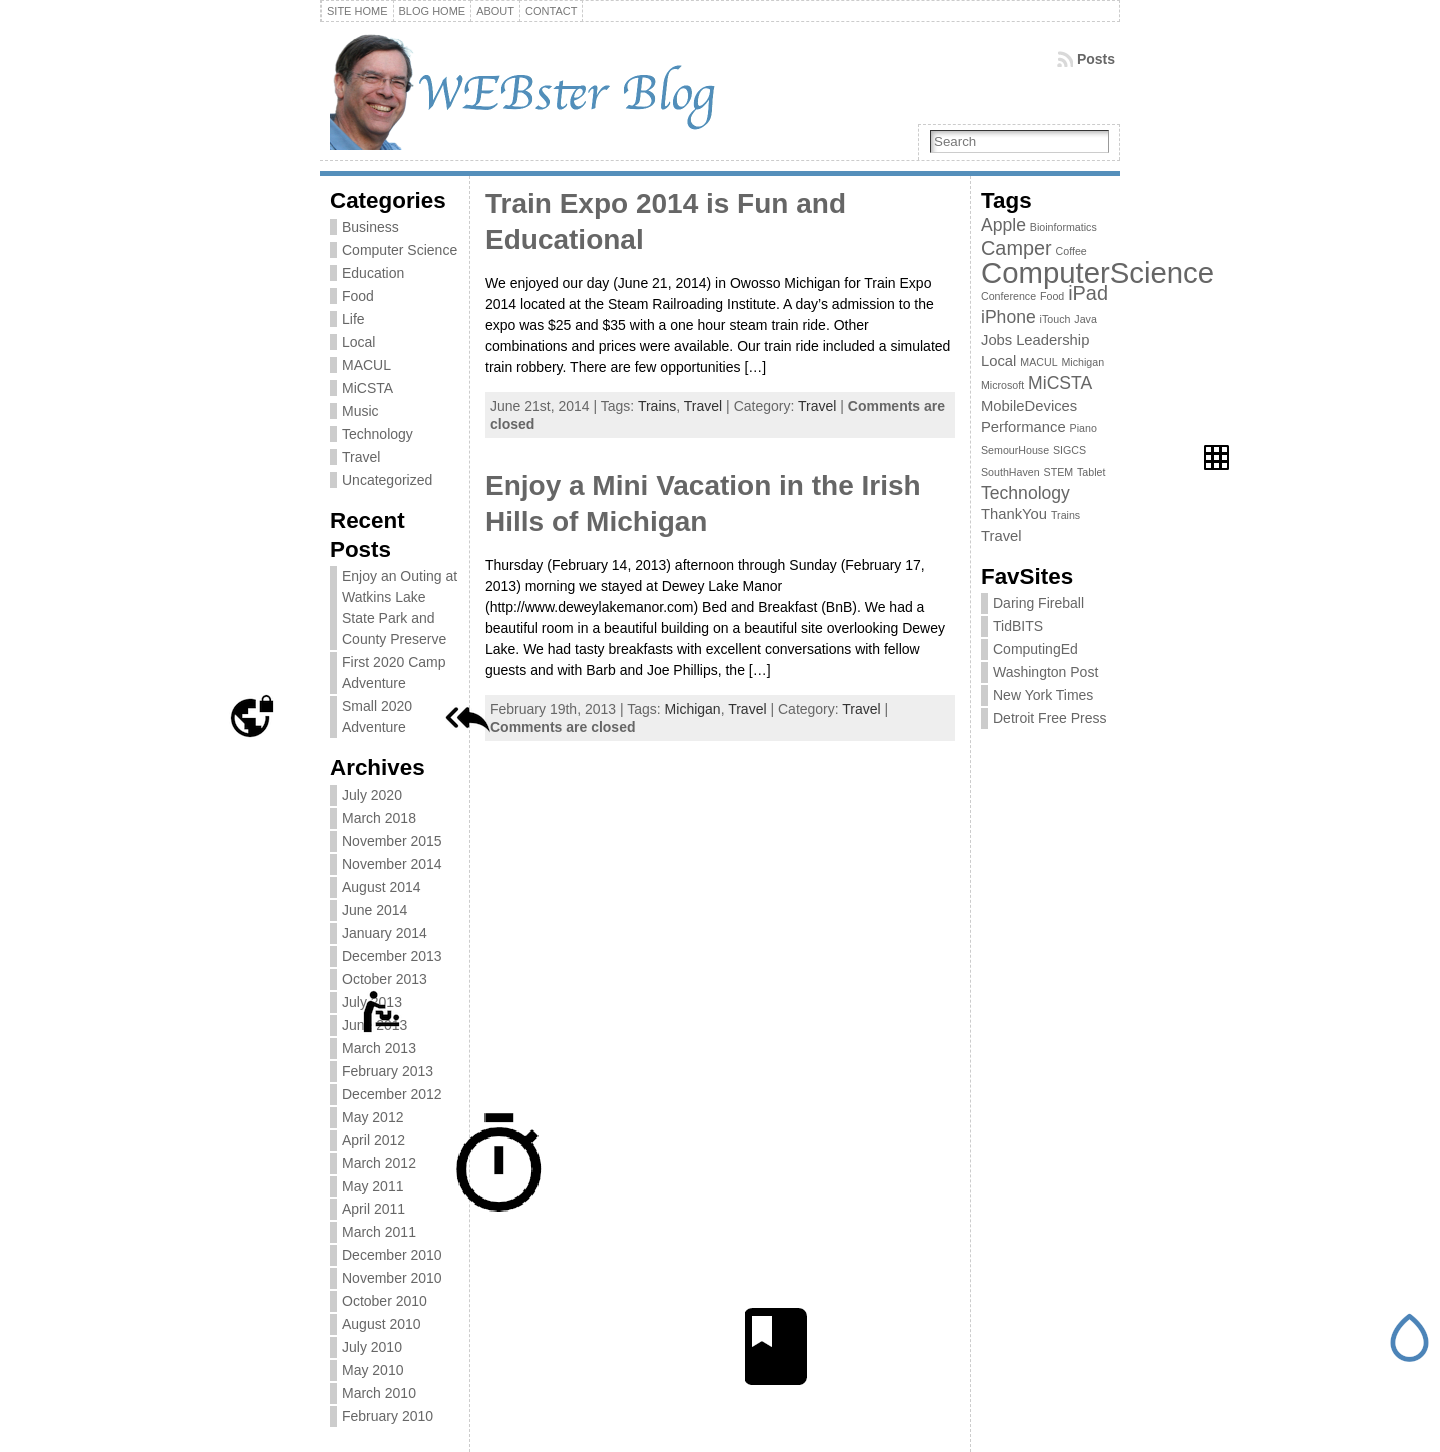 This screenshot has height=1452, width=1440. Describe the element at coordinates (381, 1012) in the screenshot. I see `indicates baby changing station nearby` at that location.